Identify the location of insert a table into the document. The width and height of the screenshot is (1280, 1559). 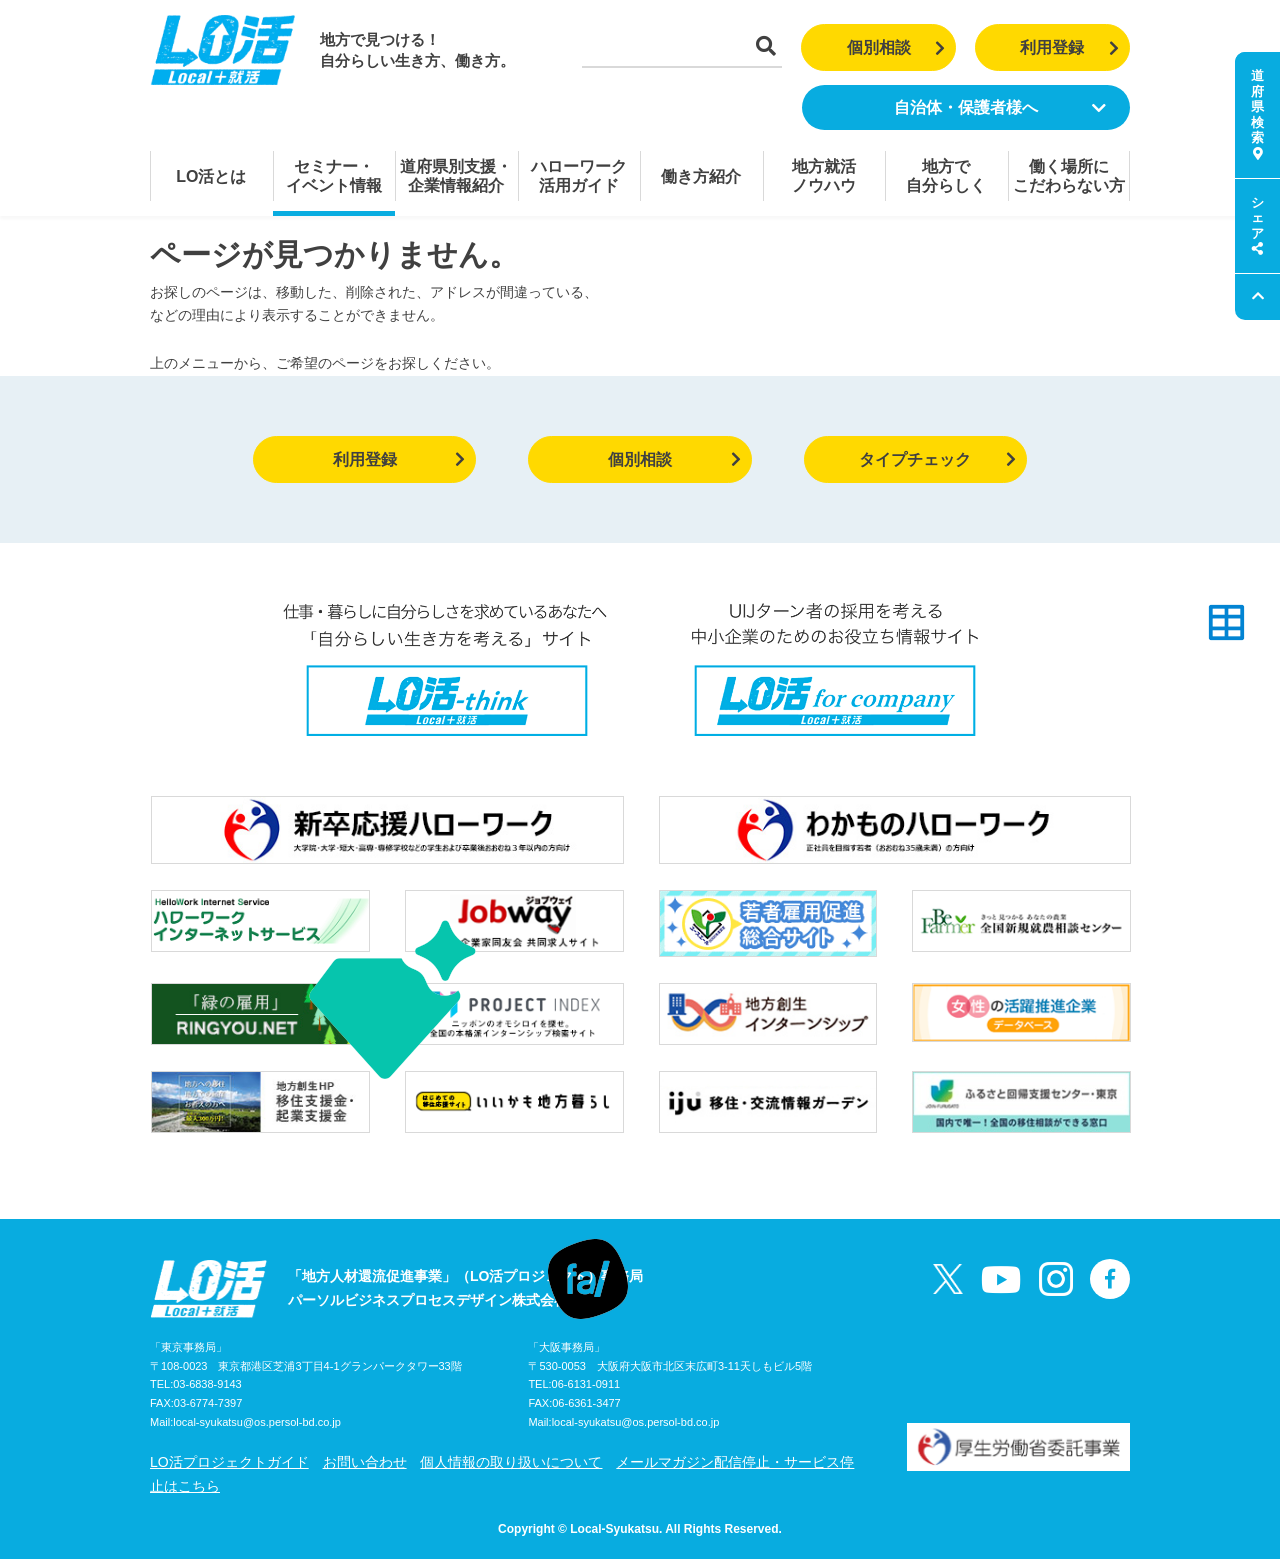
(1226, 622).